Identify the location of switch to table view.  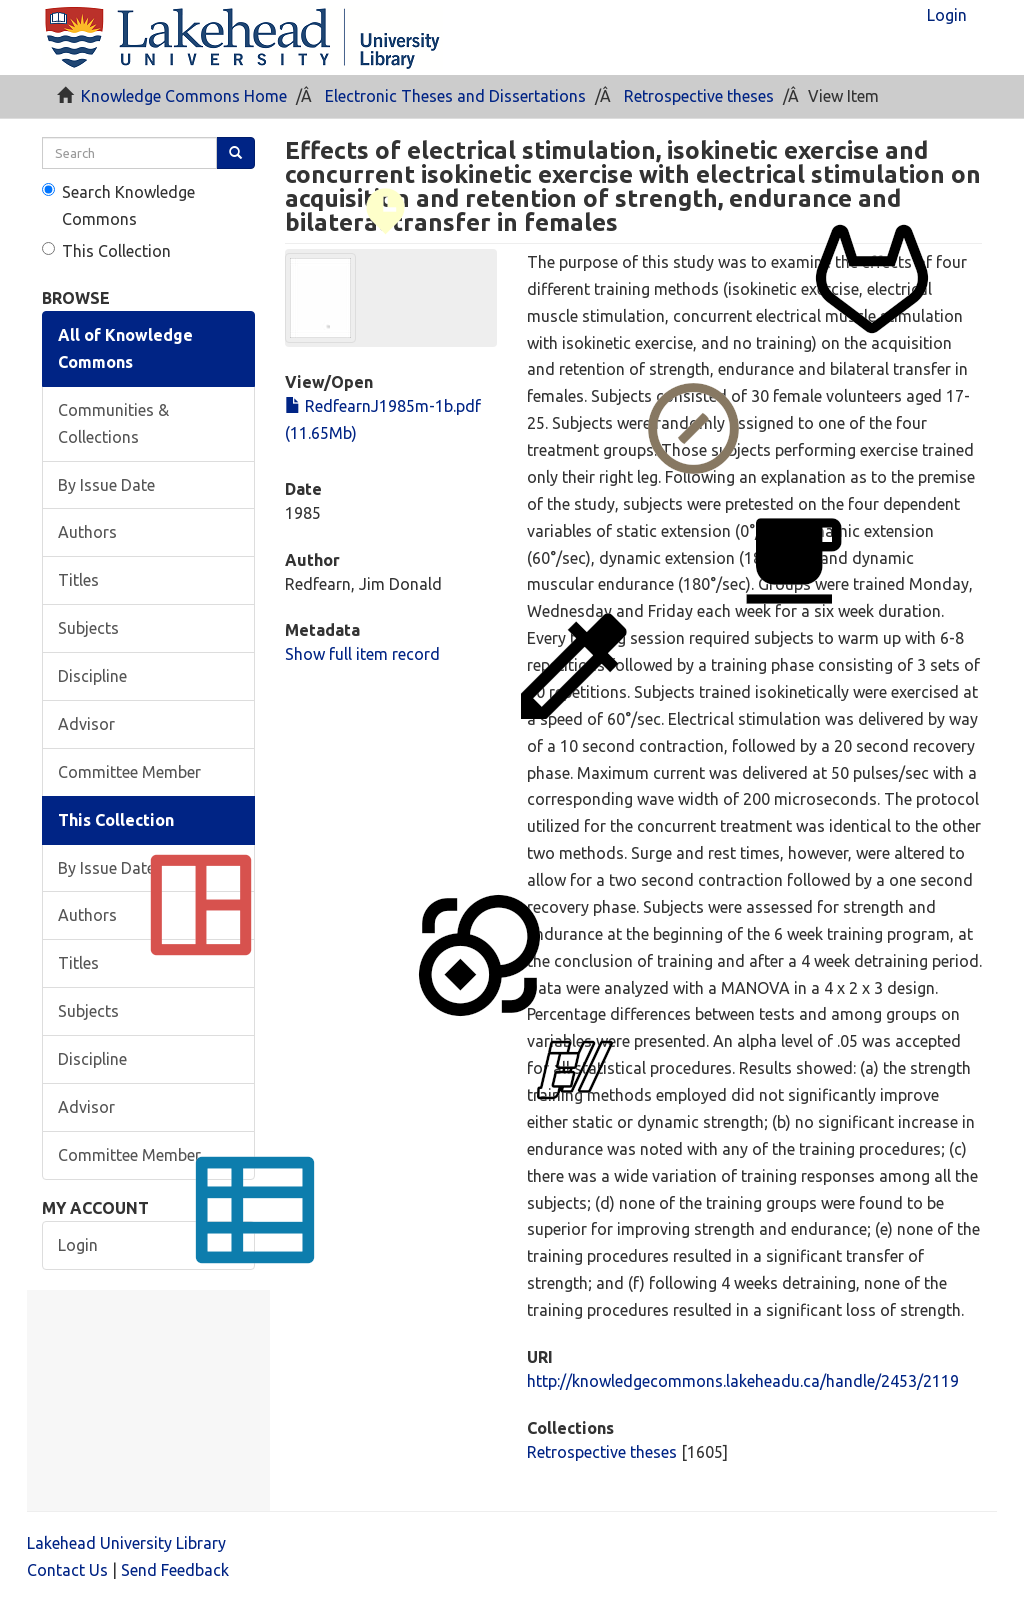
(255, 1210).